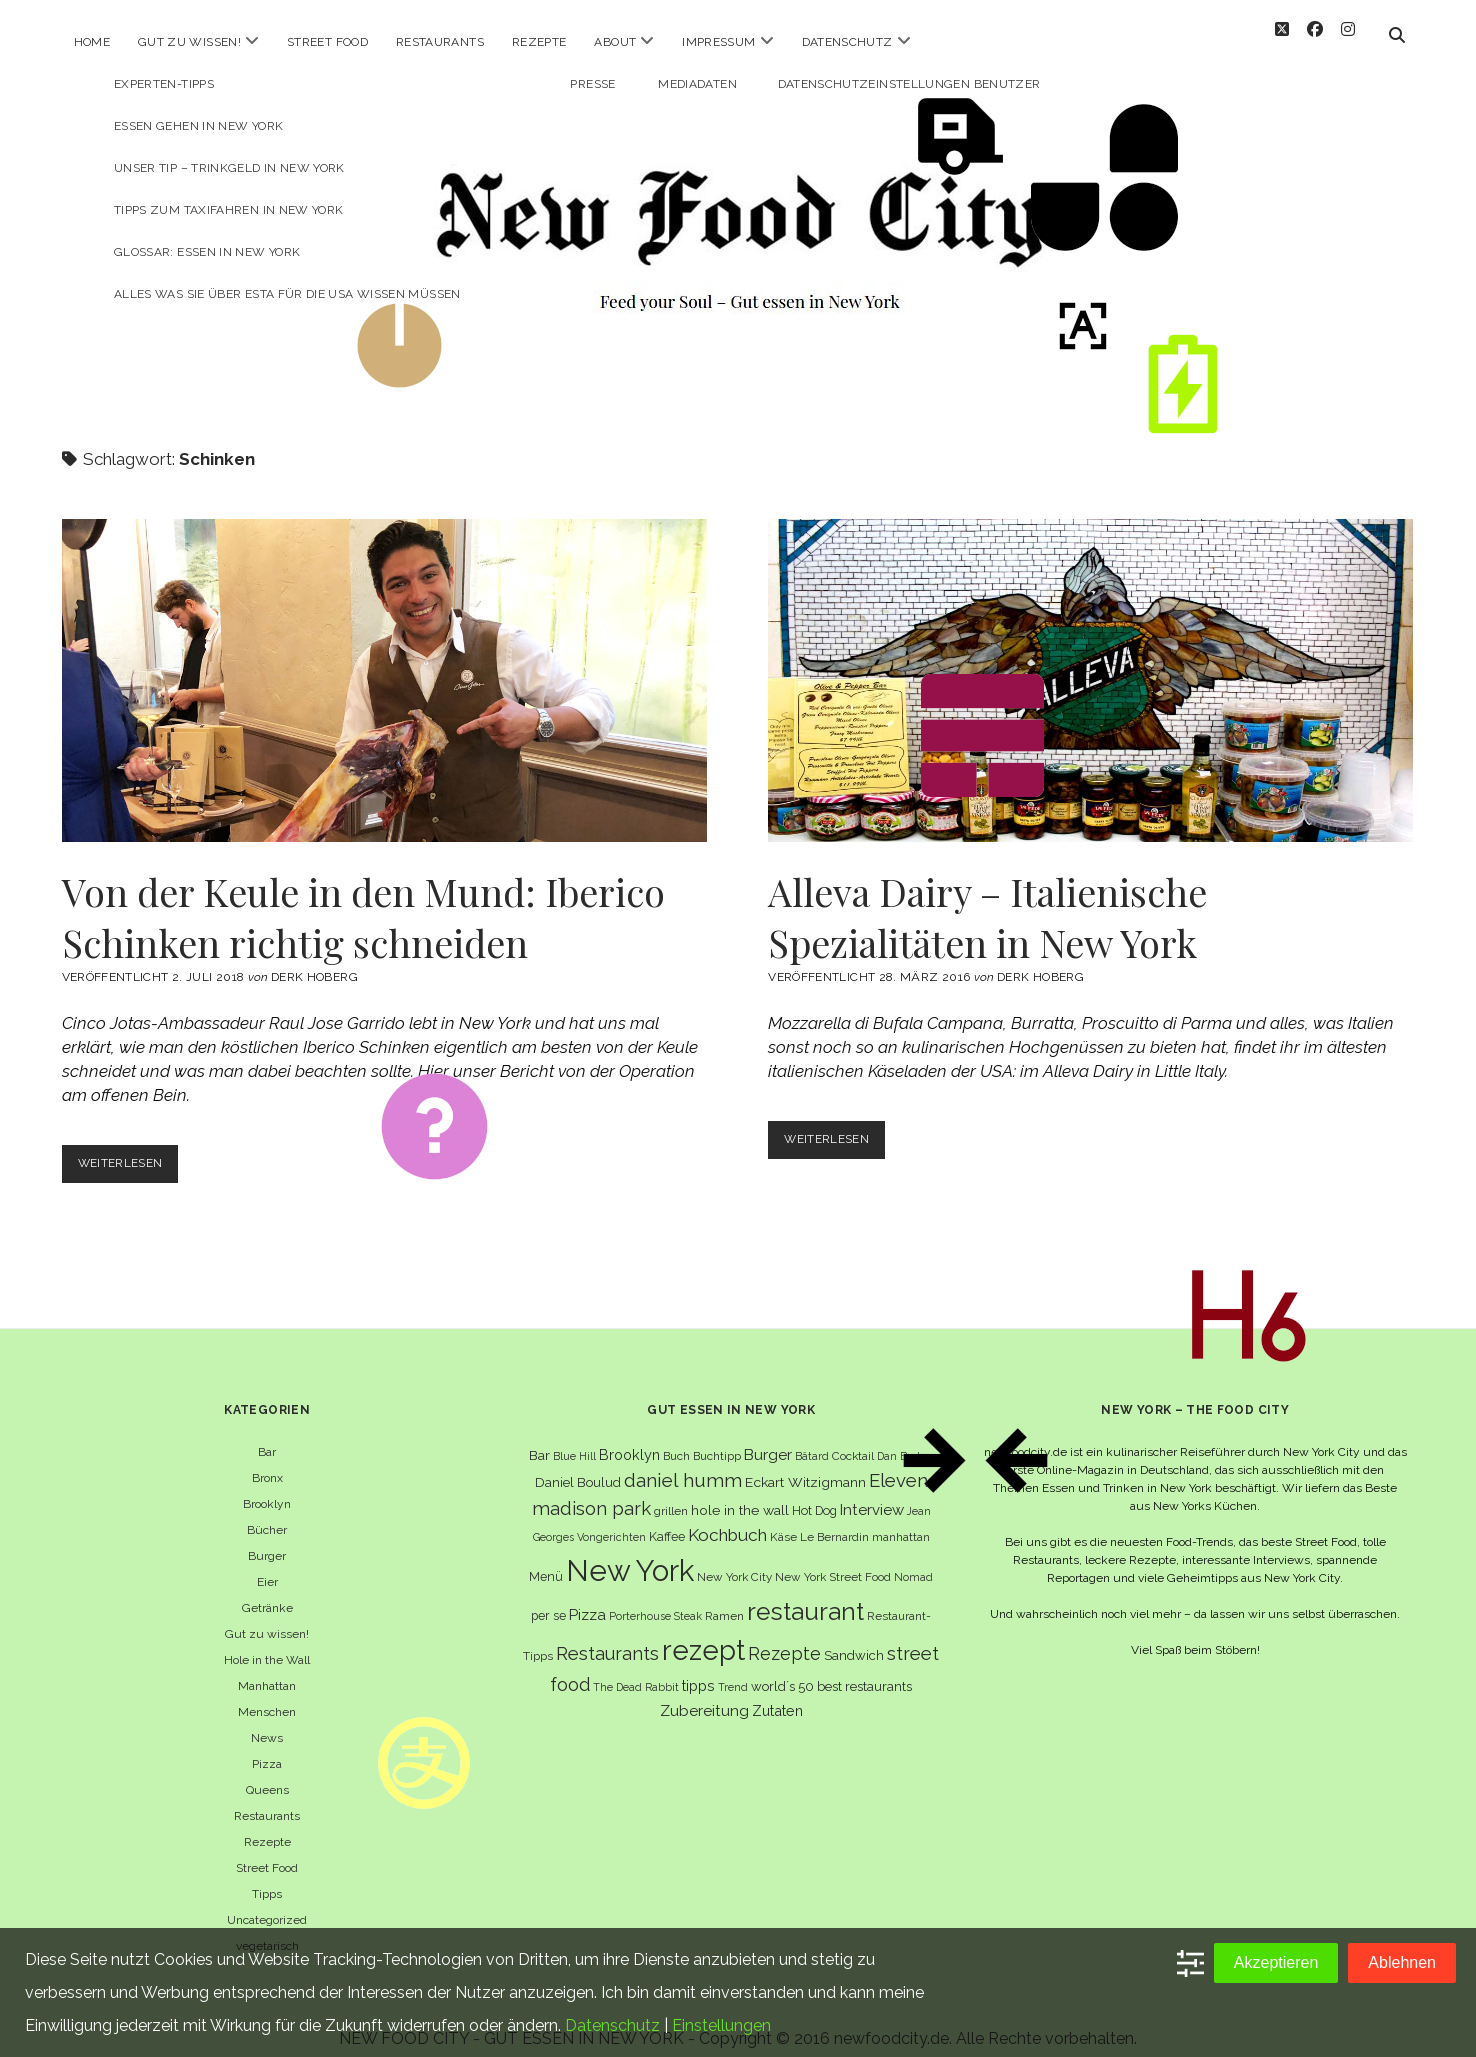 The width and height of the screenshot is (1476, 2057). I want to click on scan text using optical character recognition (OCR), so click(1083, 326).